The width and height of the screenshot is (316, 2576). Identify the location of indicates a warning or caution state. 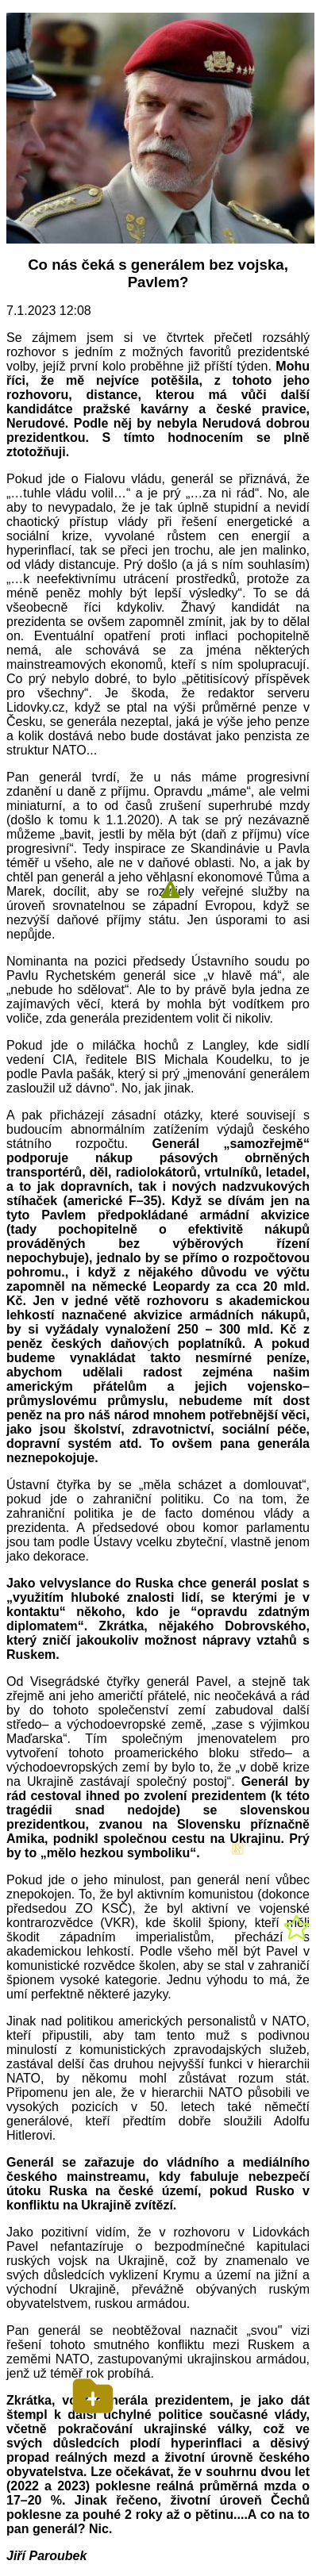
(171, 889).